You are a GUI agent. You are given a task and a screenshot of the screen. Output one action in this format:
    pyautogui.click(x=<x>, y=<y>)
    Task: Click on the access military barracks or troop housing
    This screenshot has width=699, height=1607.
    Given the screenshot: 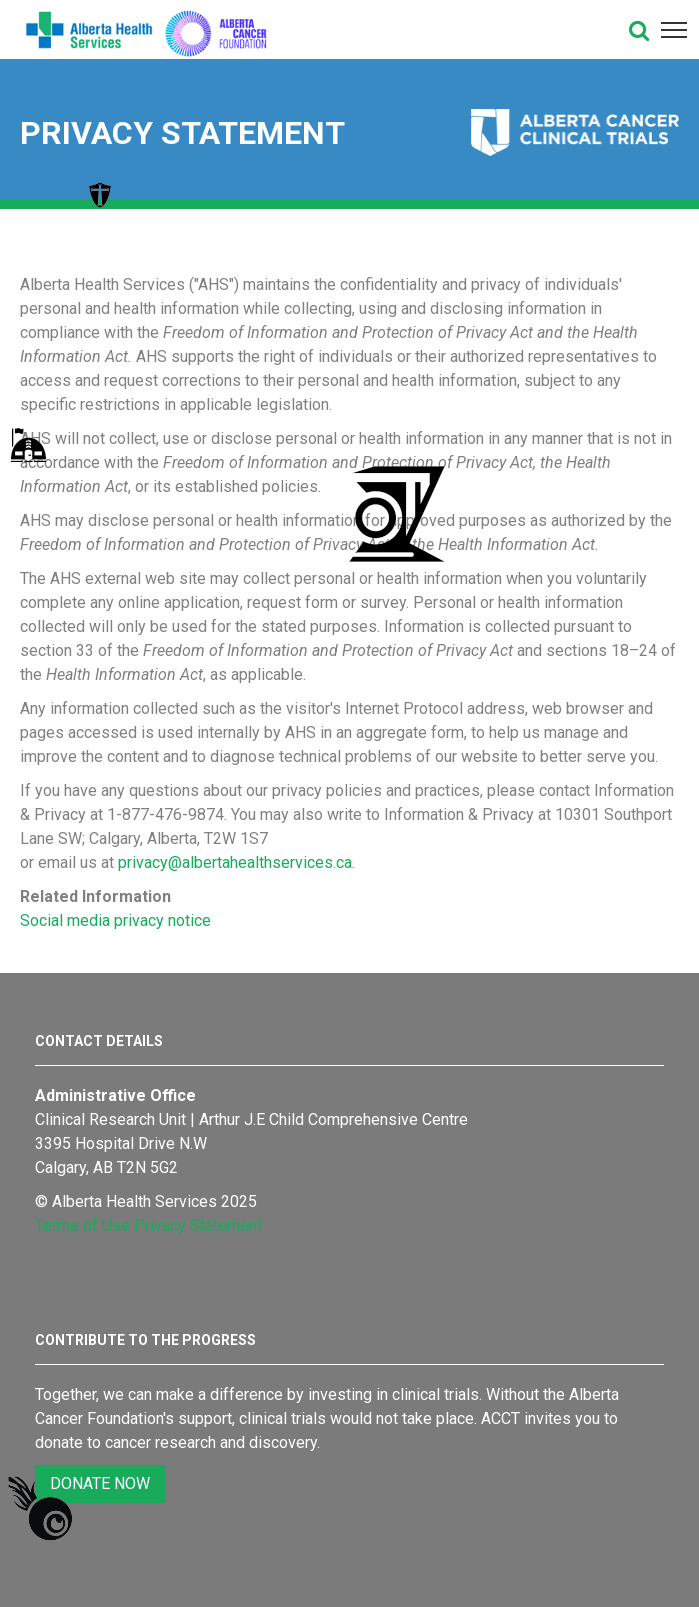 What is the action you would take?
    pyautogui.click(x=28, y=445)
    